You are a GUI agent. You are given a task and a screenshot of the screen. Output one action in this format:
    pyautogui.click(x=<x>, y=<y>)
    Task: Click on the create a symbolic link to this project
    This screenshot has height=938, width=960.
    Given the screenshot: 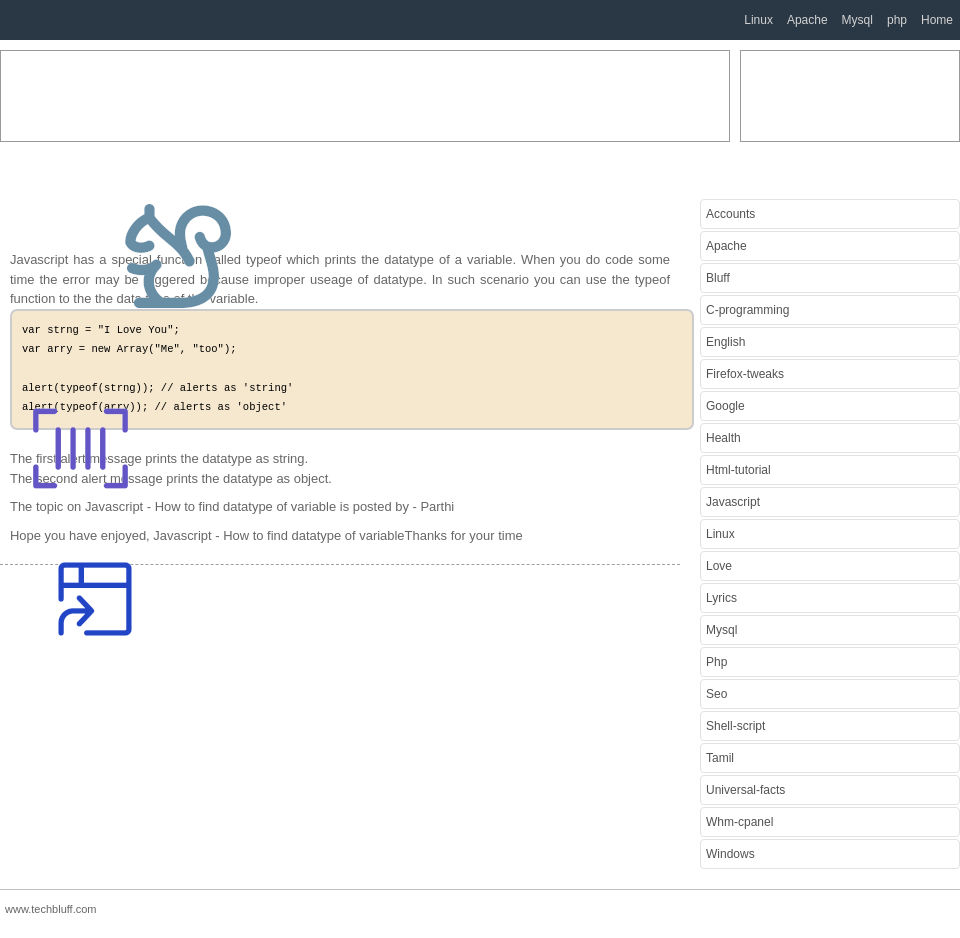 What is the action you would take?
    pyautogui.click(x=95, y=599)
    